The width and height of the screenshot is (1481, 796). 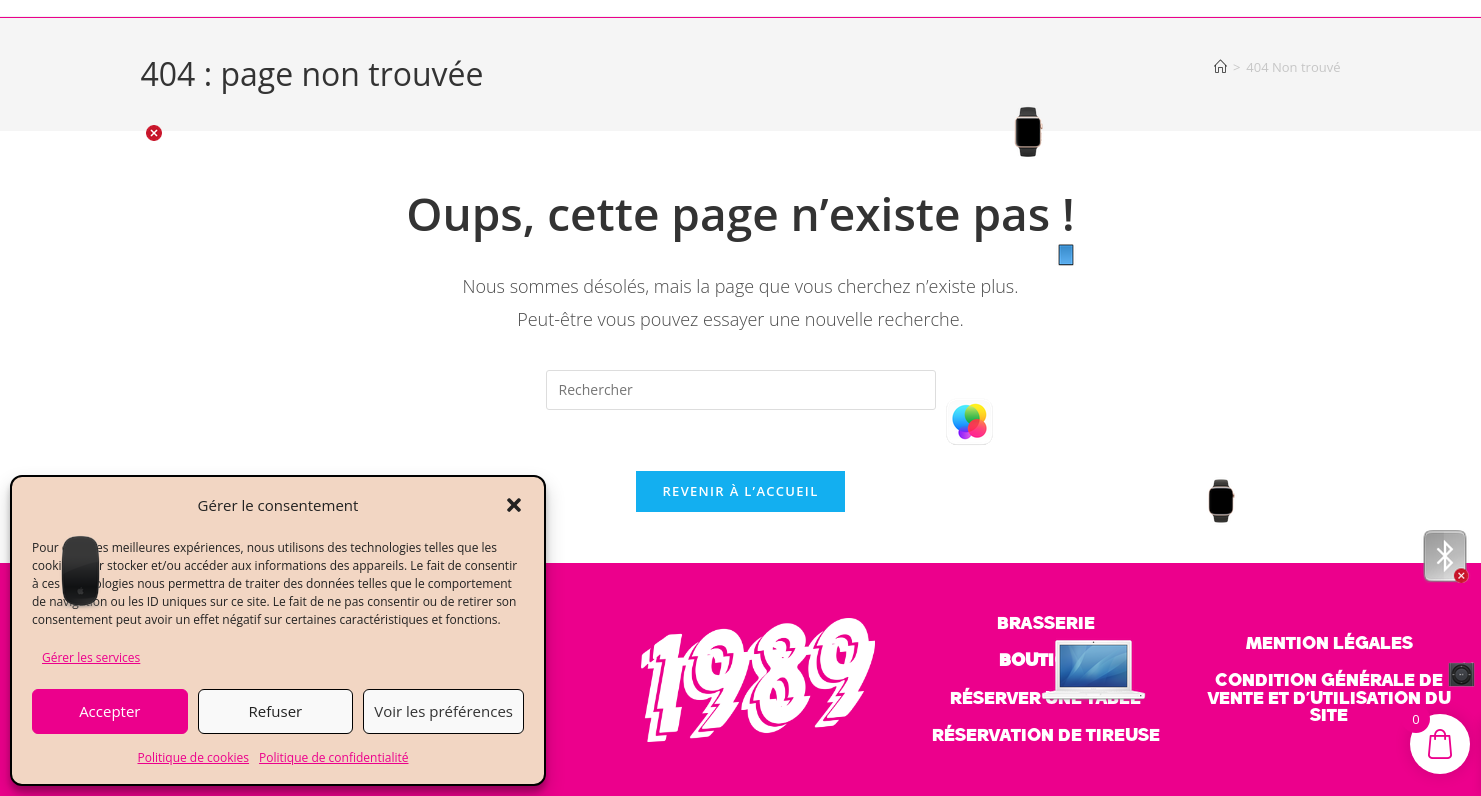 I want to click on iPad Air device icon, so click(x=1066, y=255).